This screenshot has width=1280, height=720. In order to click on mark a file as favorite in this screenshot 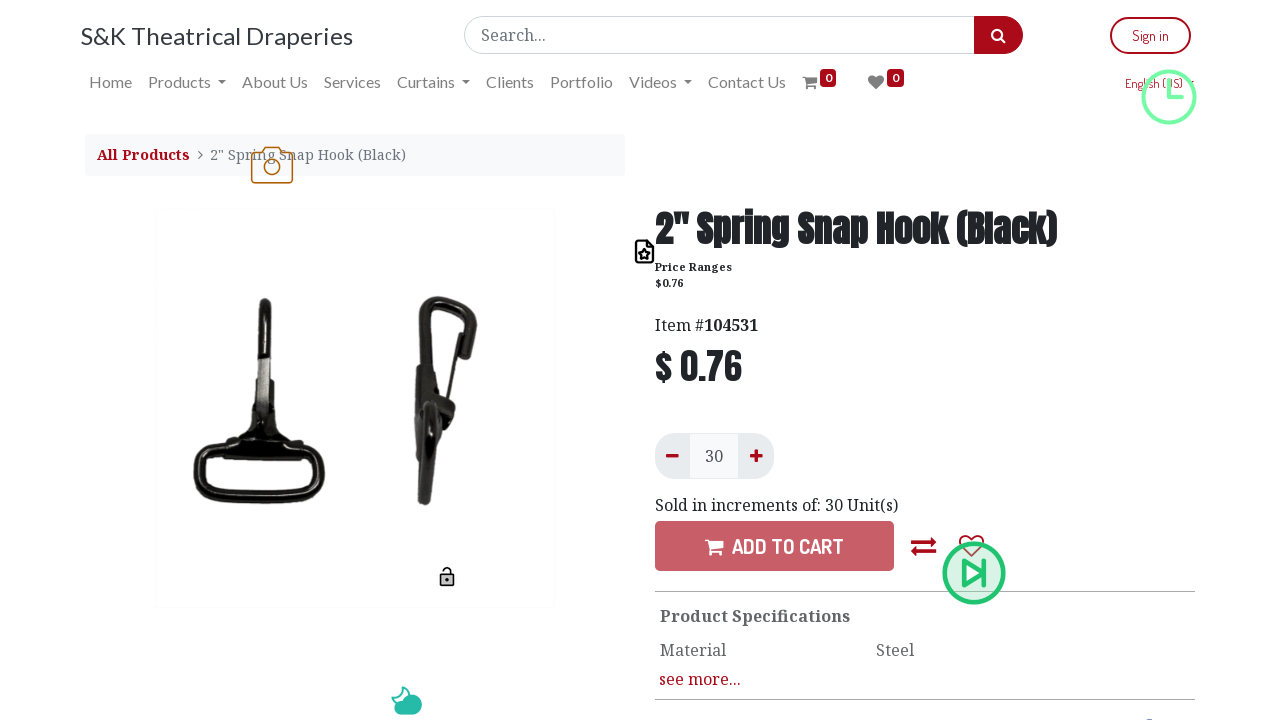, I will do `click(644, 251)`.